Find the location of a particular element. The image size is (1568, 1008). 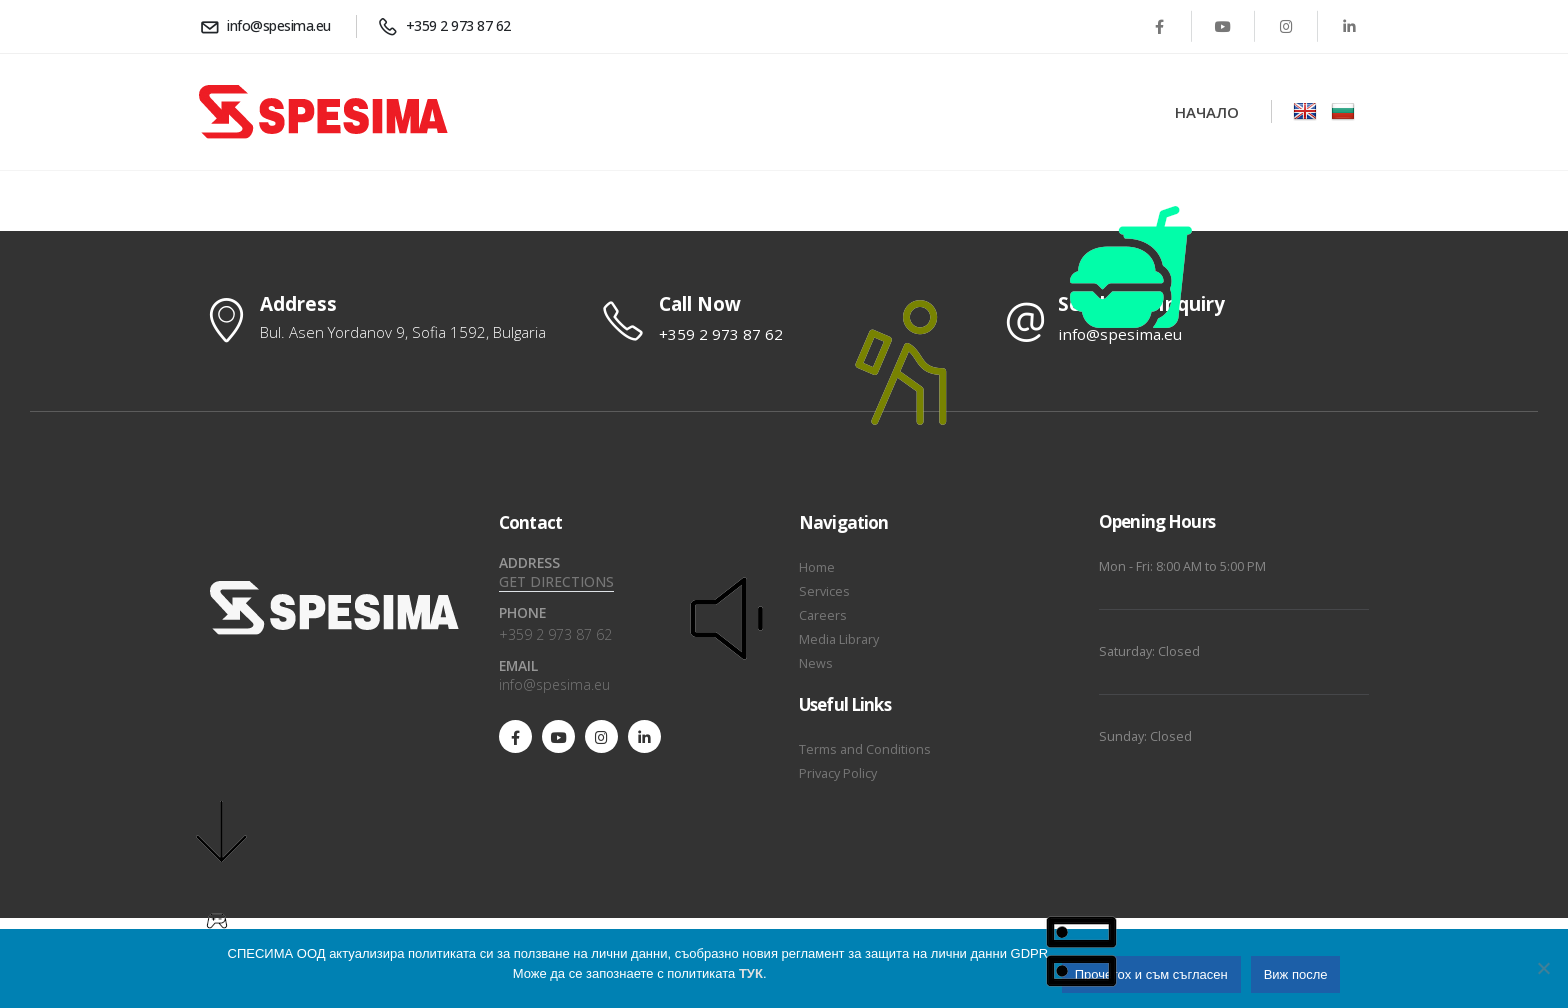

adjust volume to low level is located at coordinates (731, 618).